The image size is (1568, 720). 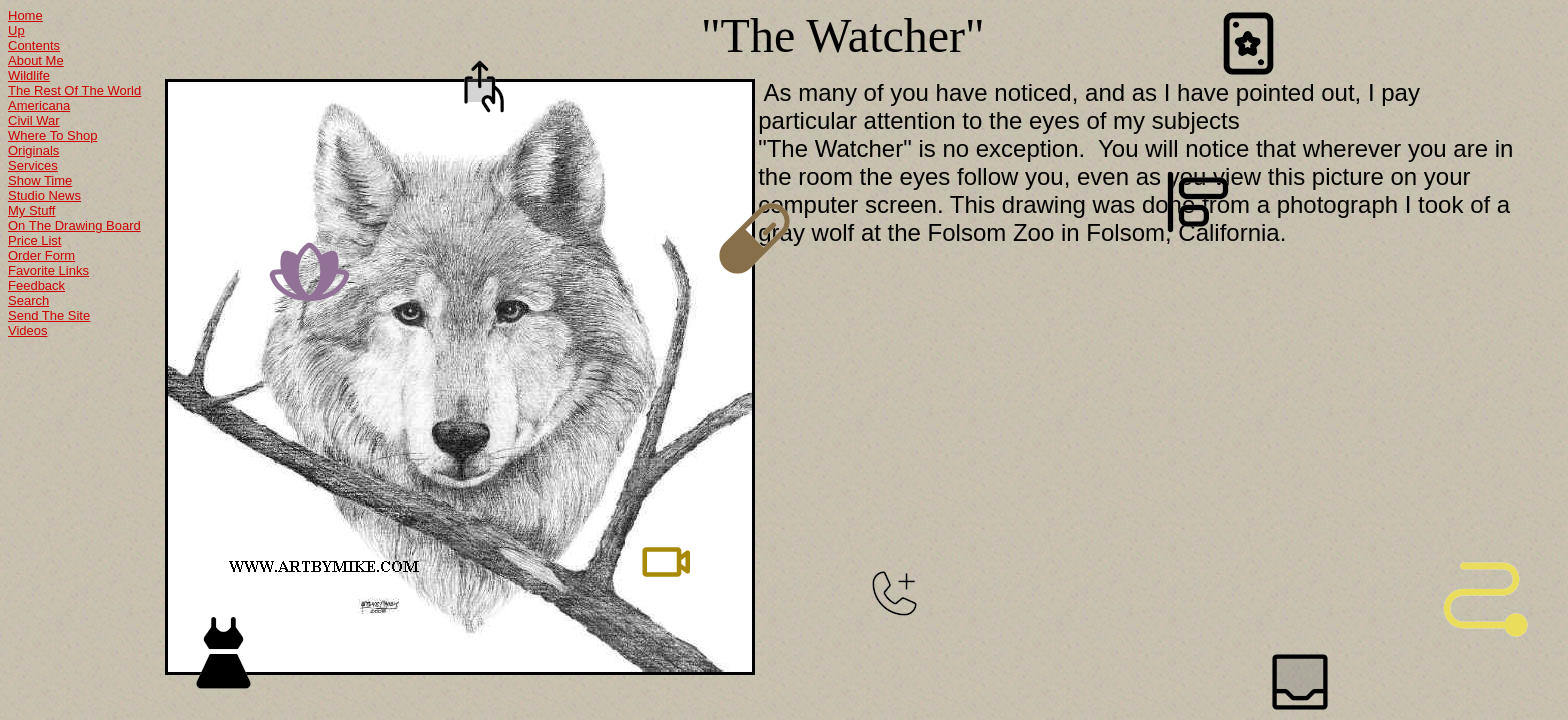 What do you see at coordinates (1198, 202) in the screenshot?
I see `align items to the start vertically` at bounding box center [1198, 202].